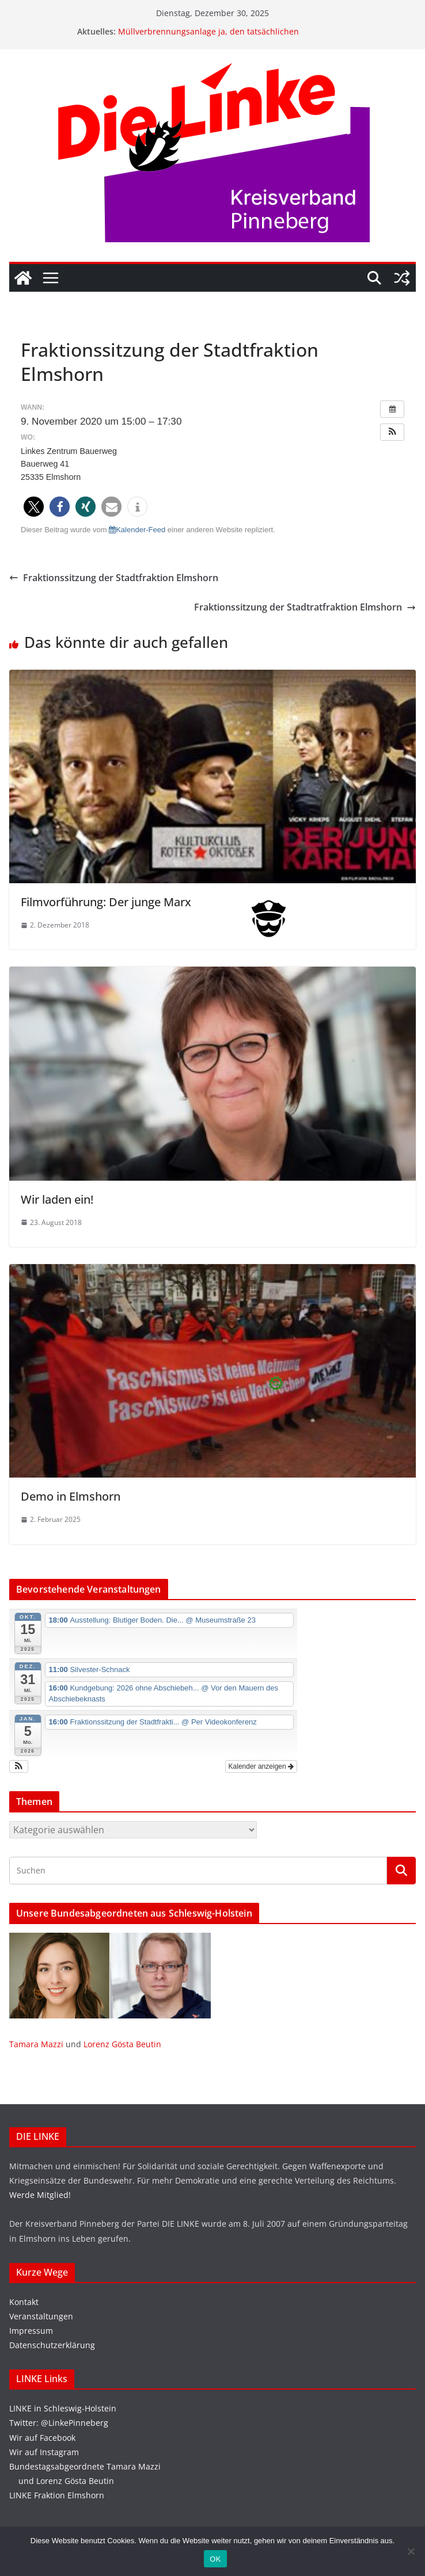 The image size is (425, 2576). What do you see at coordinates (155, 146) in the screenshot?
I see `select pimiento or pepper ingredient` at bounding box center [155, 146].